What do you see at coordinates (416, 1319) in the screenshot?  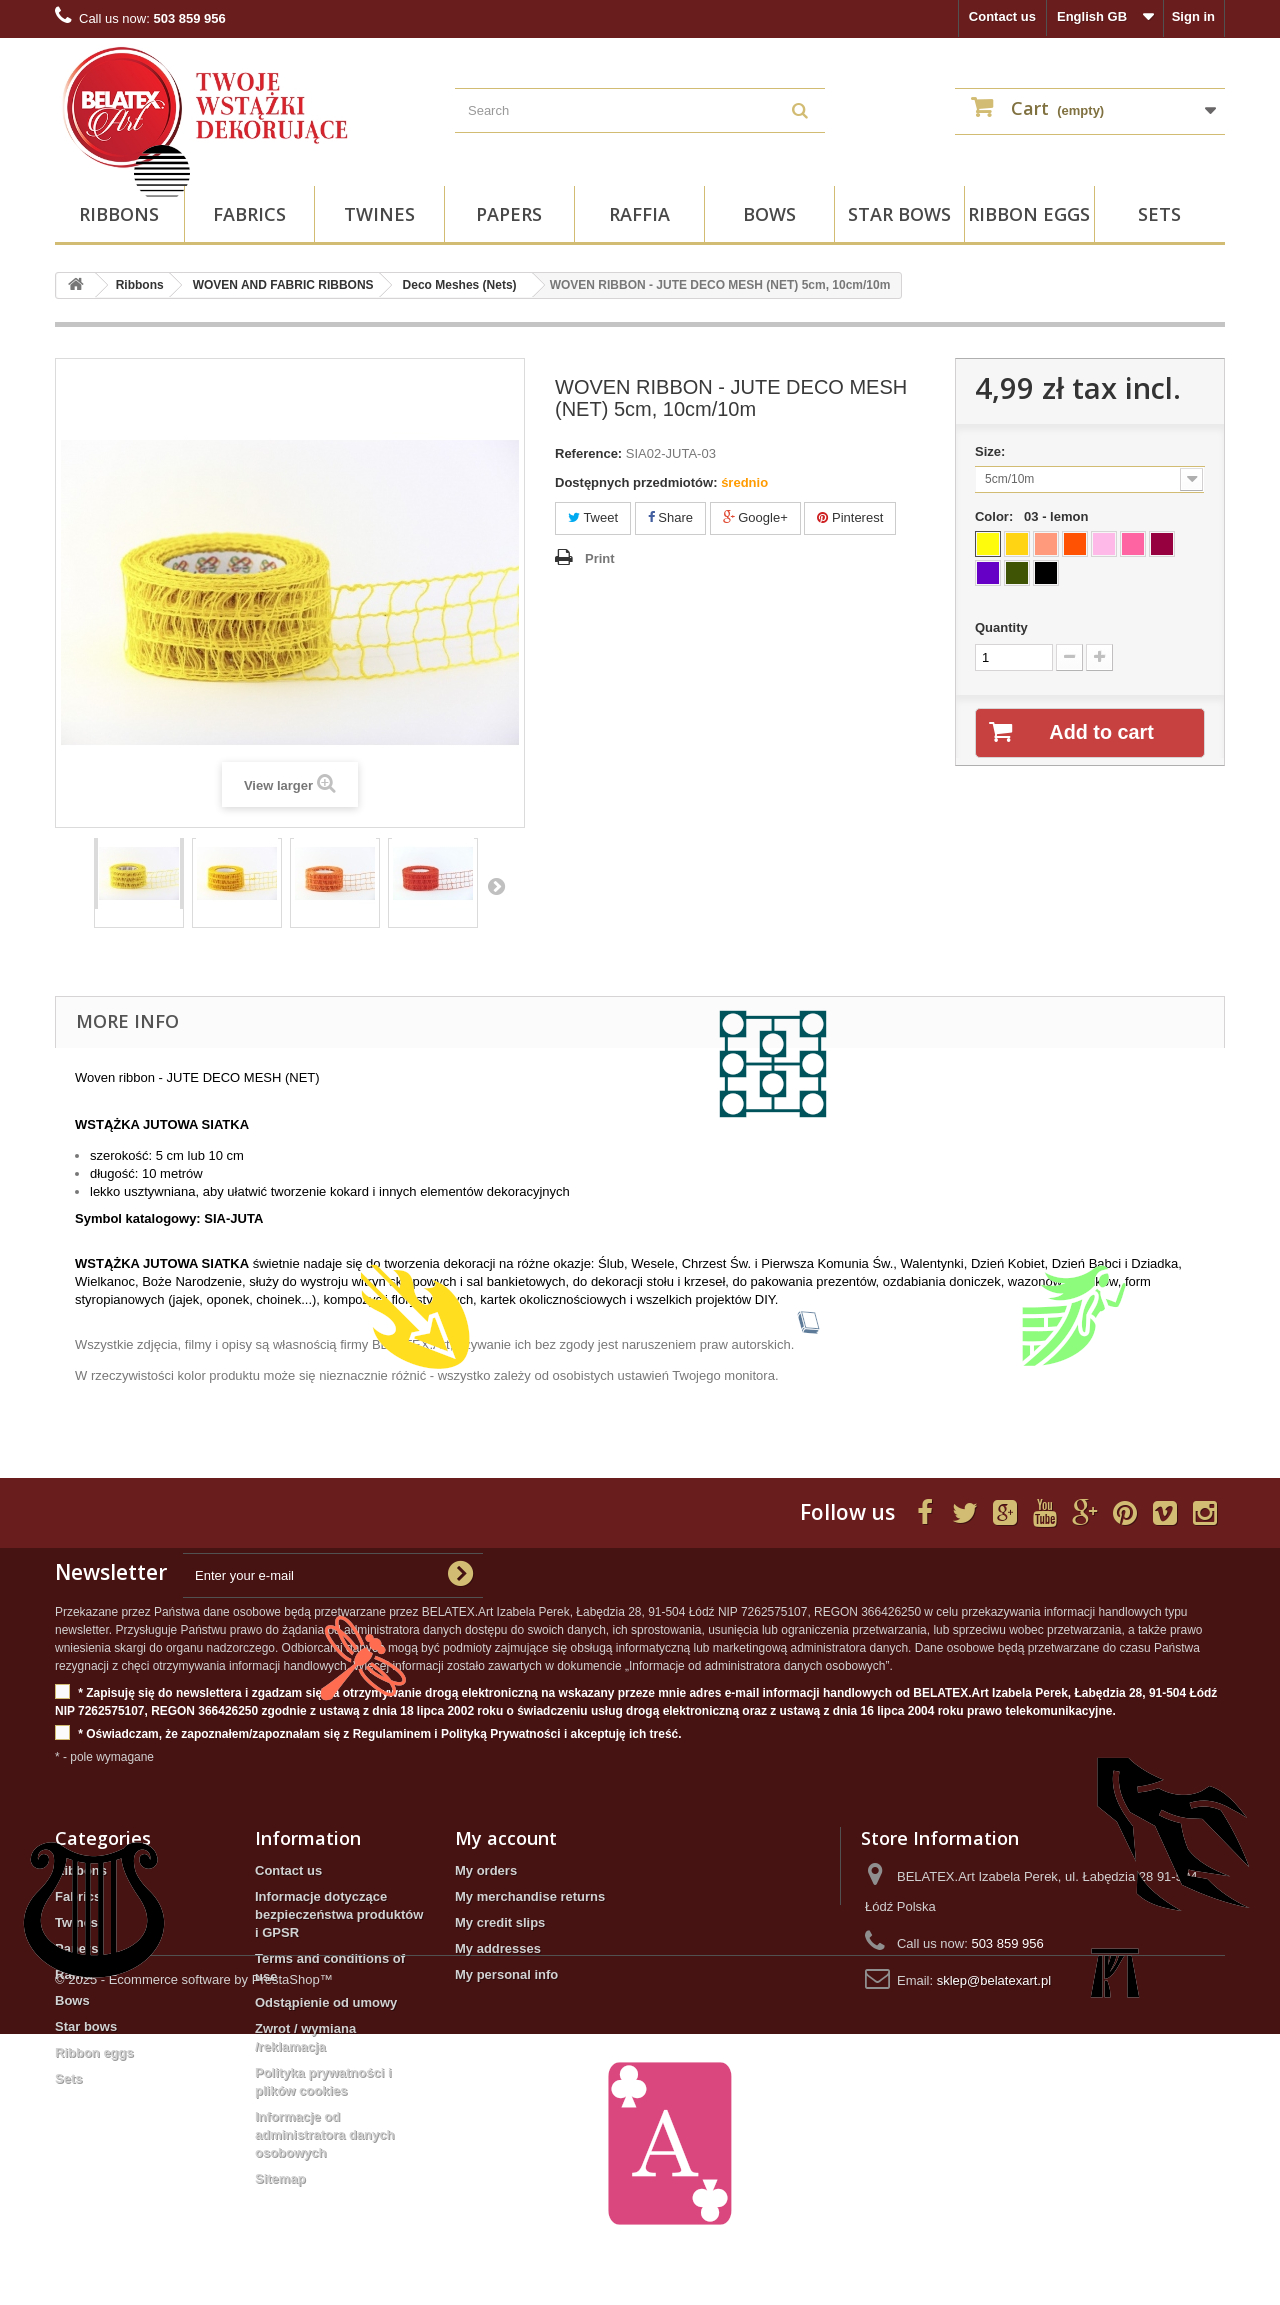 I see `fire a special attack or projectile` at bounding box center [416, 1319].